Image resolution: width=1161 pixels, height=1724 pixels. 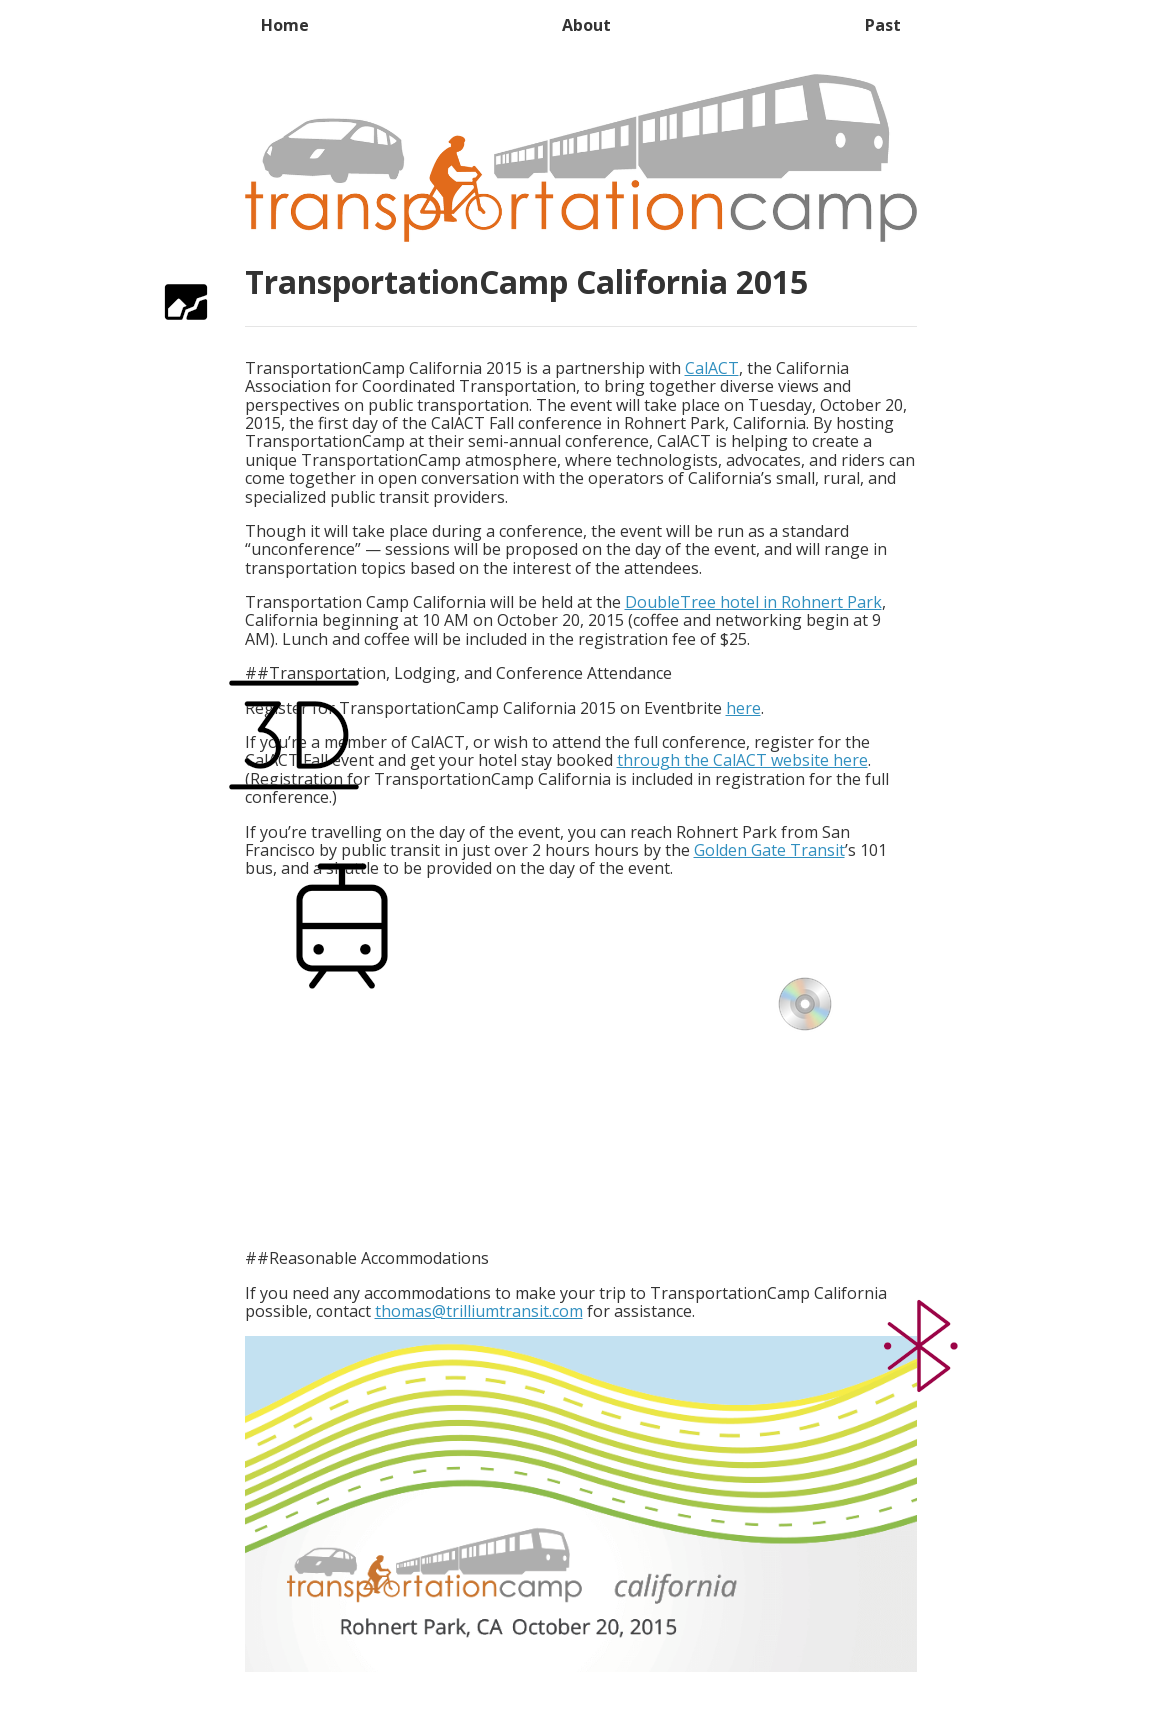 What do you see at coordinates (186, 302) in the screenshot?
I see `indicates a broken or corrupted image file` at bounding box center [186, 302].